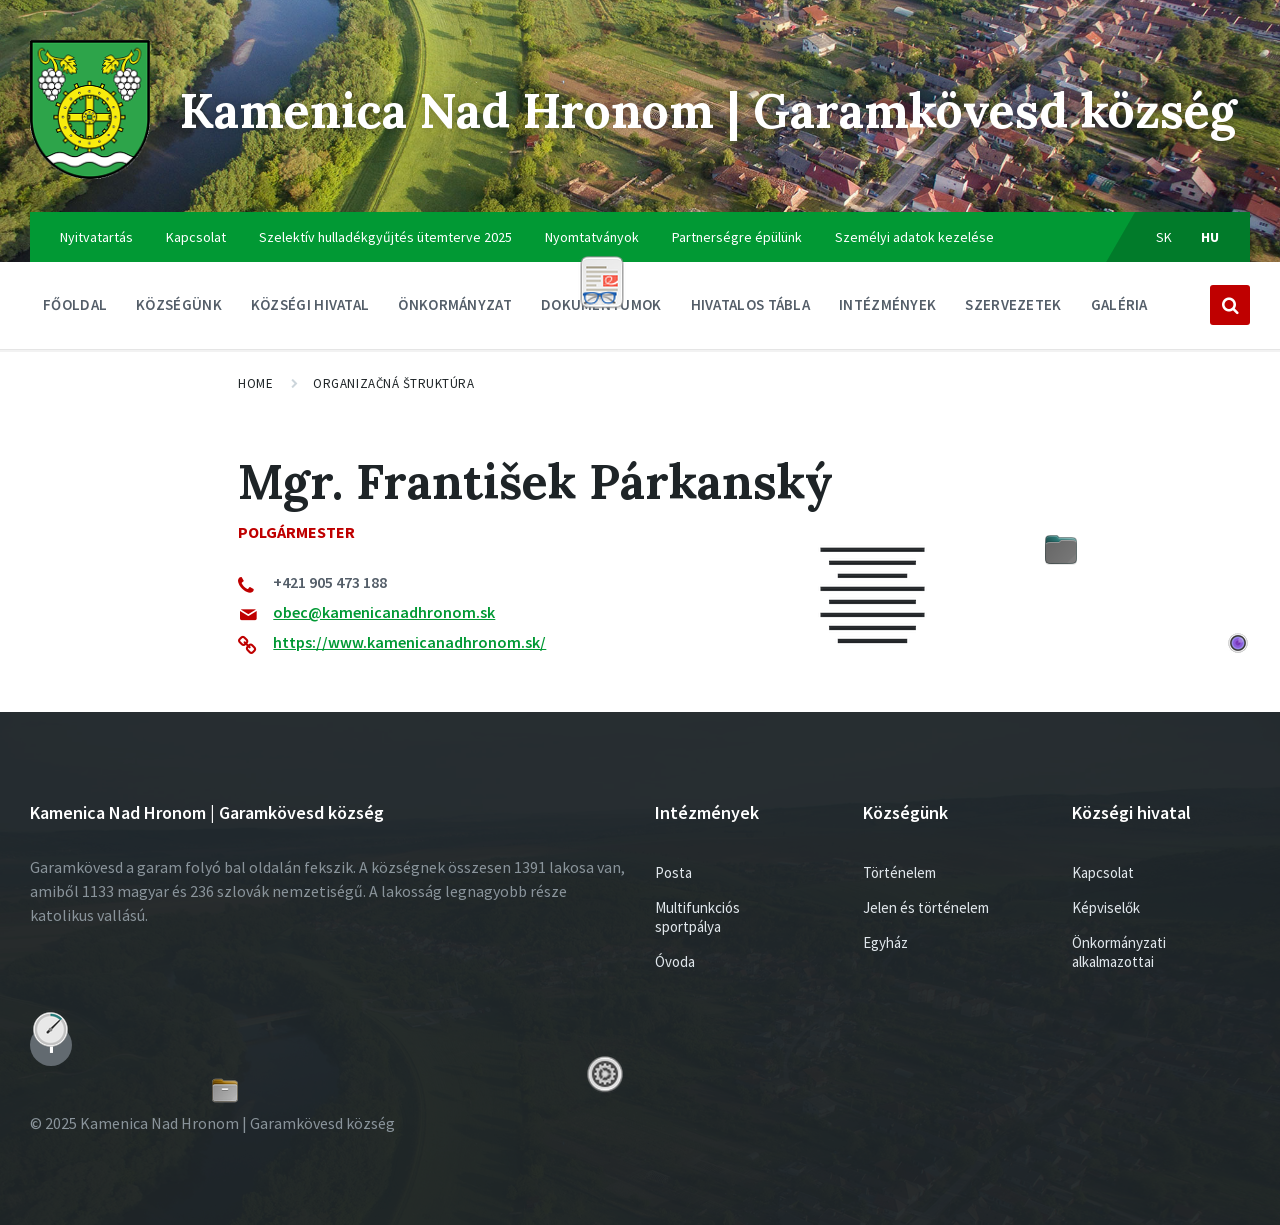  What do you see at coordinates (225, 1090) in the screenshot?
I see `open the file manager` at bounding box center [225, 1090].